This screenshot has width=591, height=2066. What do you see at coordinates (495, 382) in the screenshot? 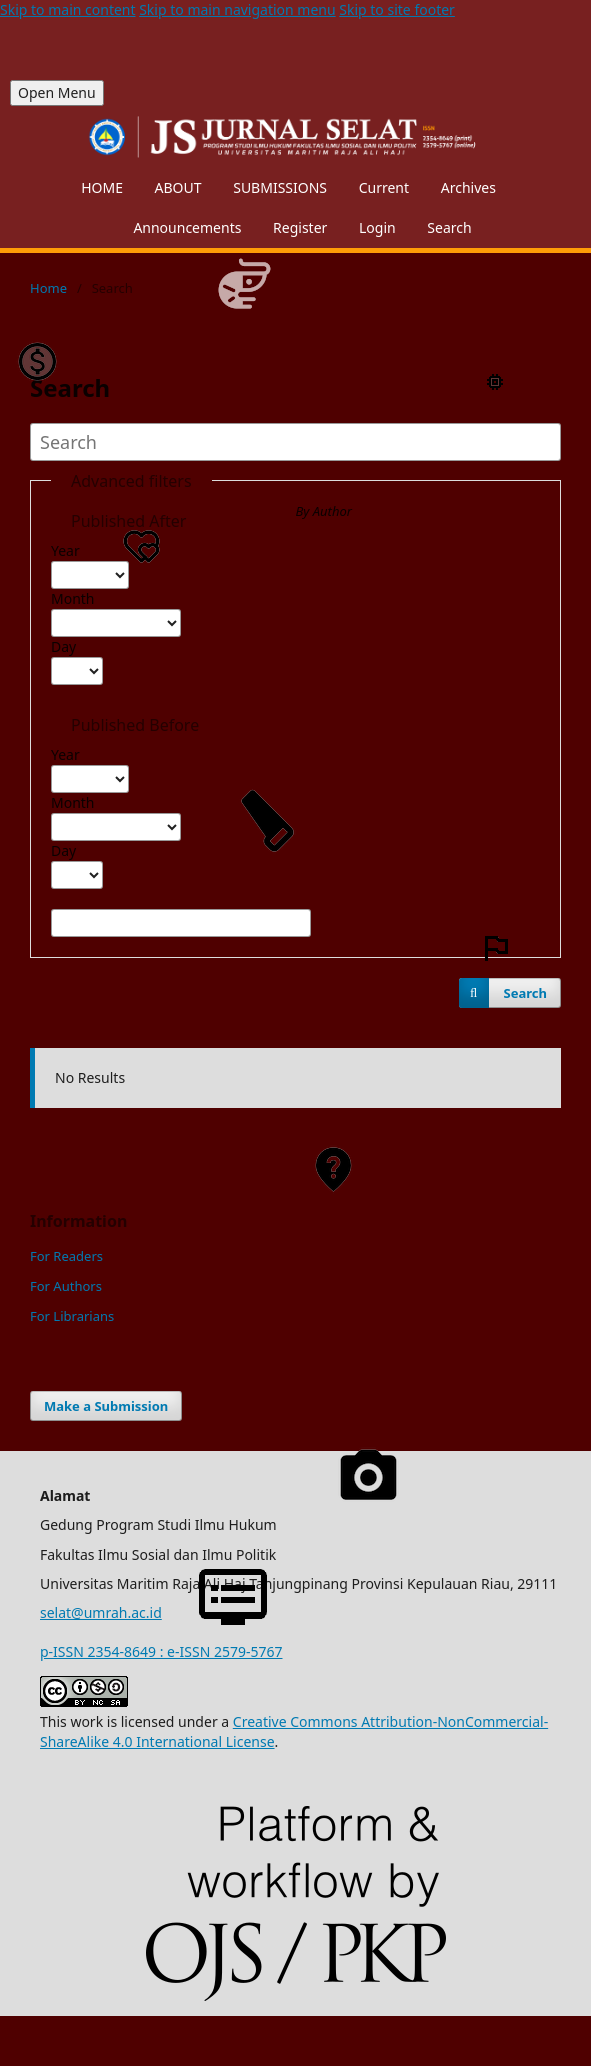
I see `view device memory or RAM usage` at bounding box center [495, 382].